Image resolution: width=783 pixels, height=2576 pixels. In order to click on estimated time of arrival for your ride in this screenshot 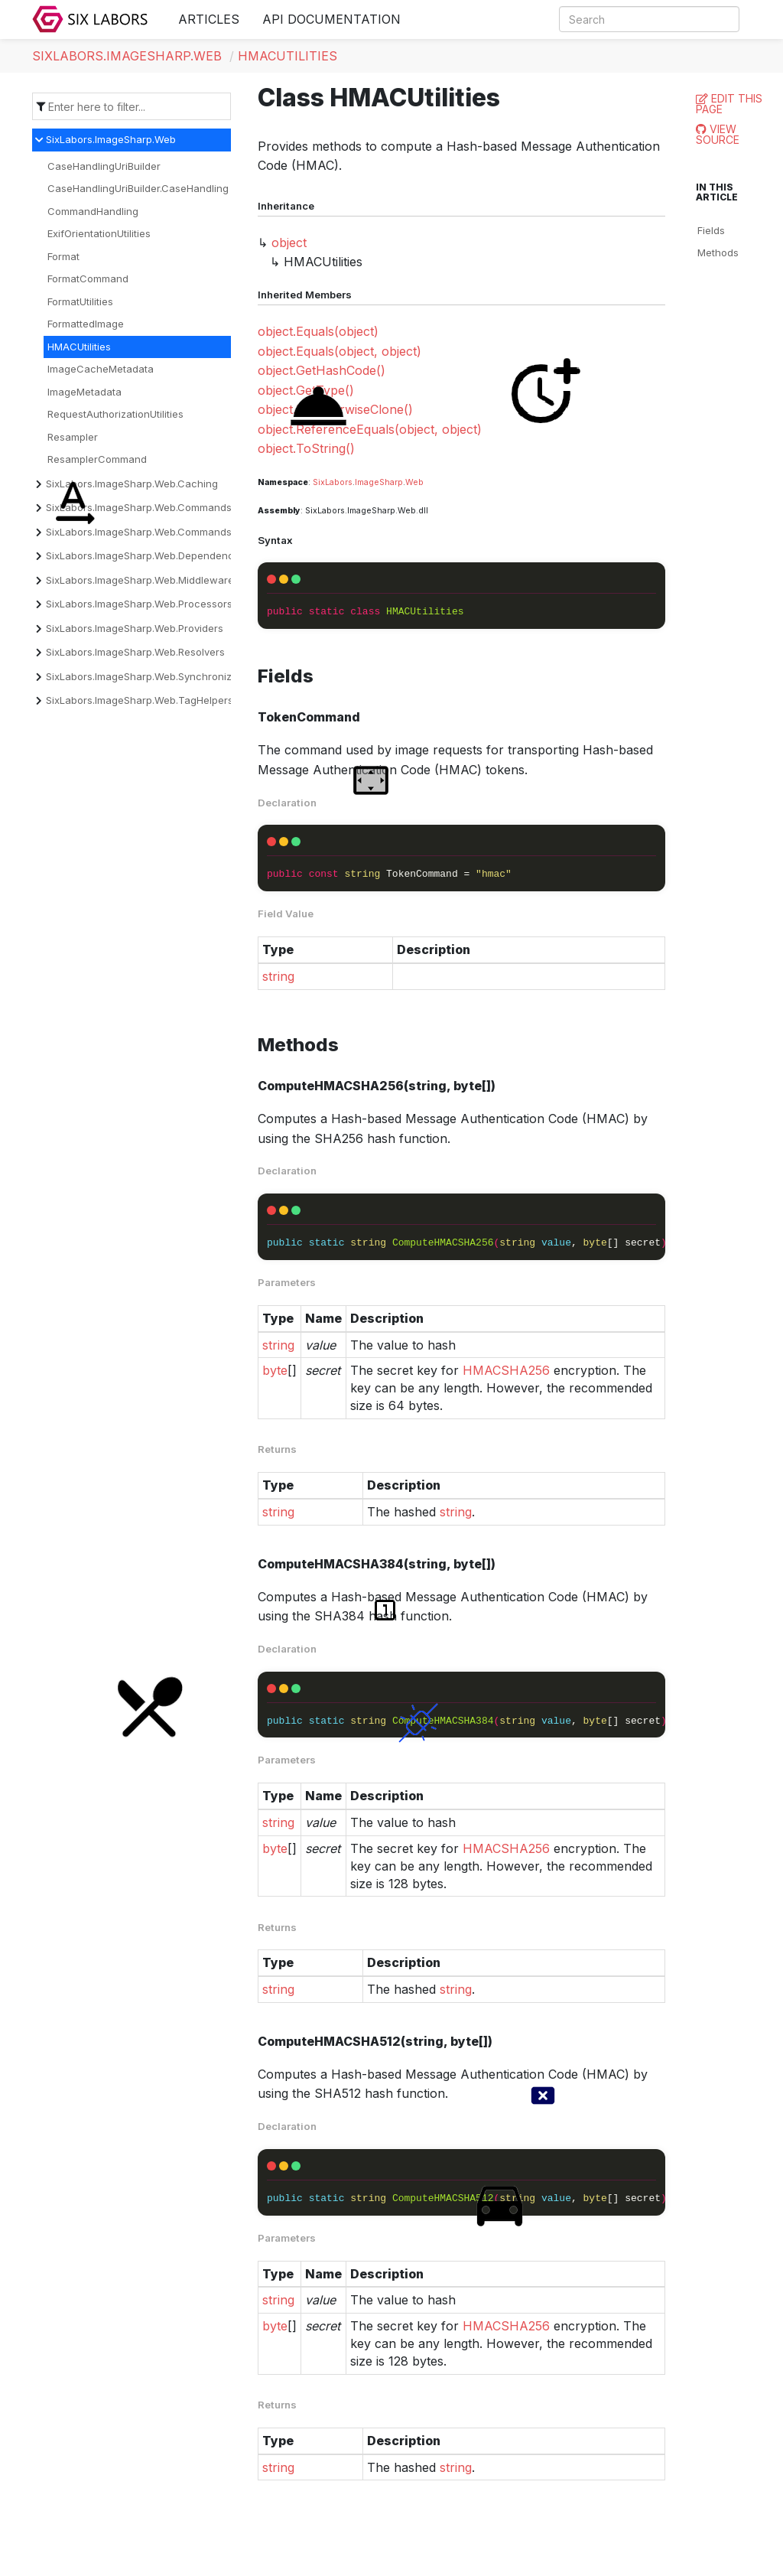, I will do `click(499, 2206)`.